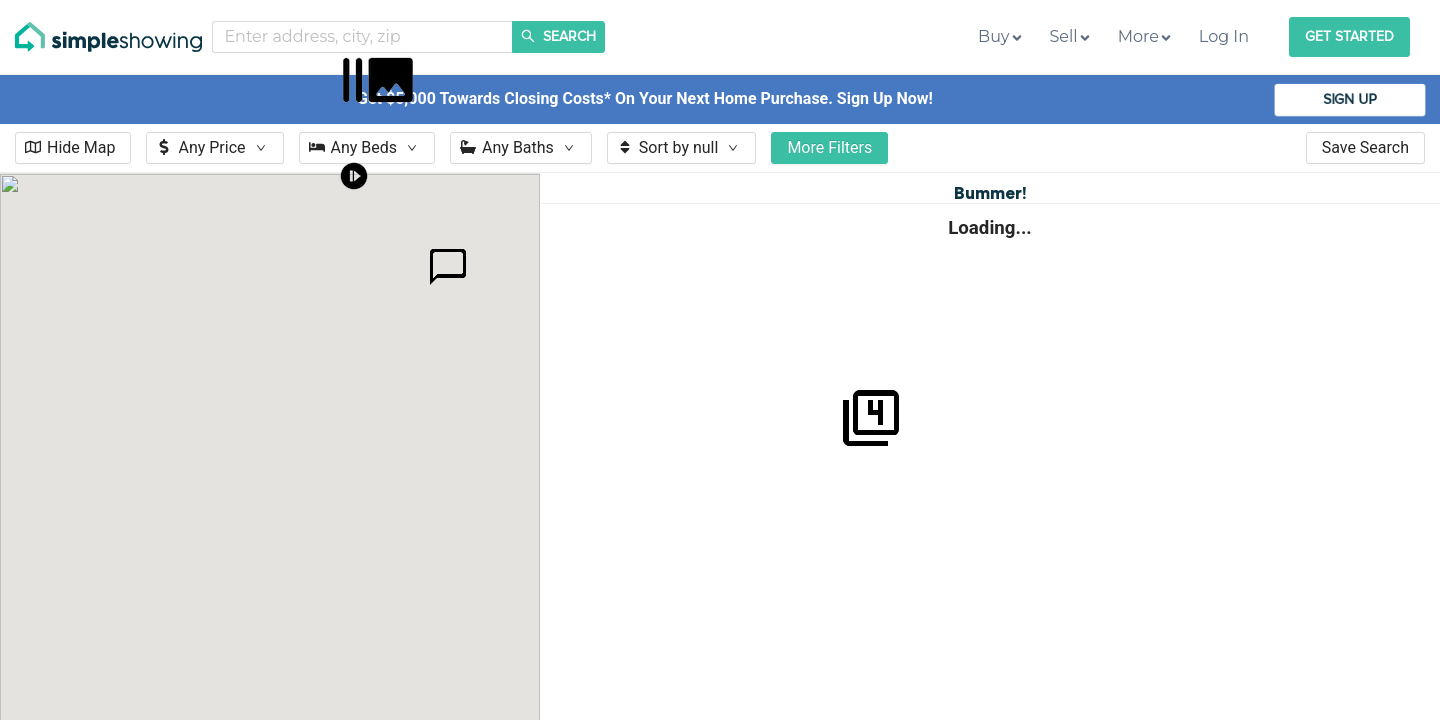  What do you see at coordinates (378, 80) in the screenshot?
I see `enable burst mode for rapid photo capture` at bounding box center [378, 80].